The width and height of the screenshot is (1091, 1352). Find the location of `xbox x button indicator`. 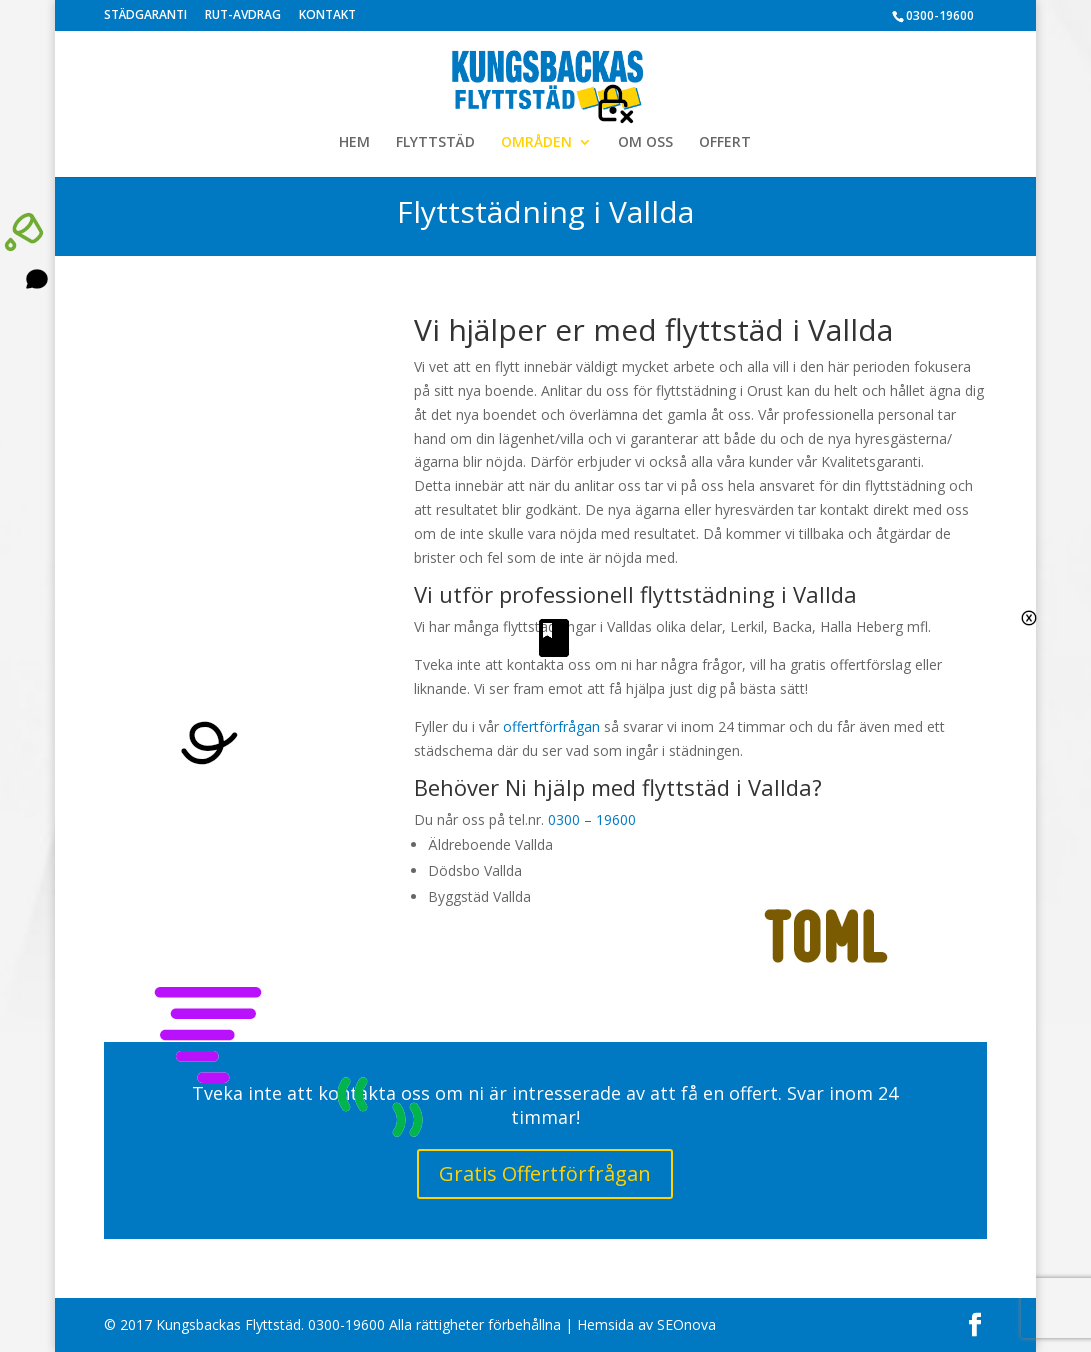

xbox x button indicator is located at coordinates (1029, 618).